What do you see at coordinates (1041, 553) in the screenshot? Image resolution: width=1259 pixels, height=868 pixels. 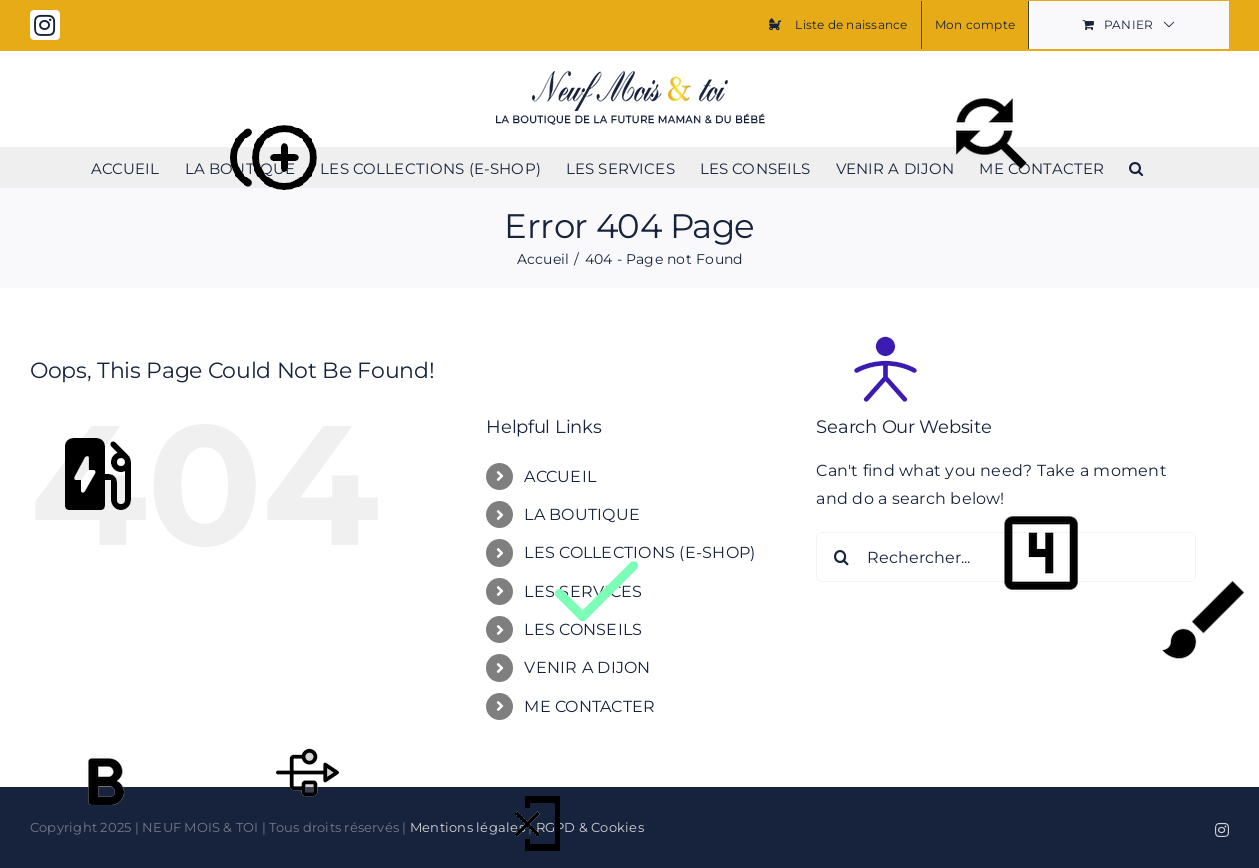 I see `select image filter option 4` at bounding box center [1041, 553].